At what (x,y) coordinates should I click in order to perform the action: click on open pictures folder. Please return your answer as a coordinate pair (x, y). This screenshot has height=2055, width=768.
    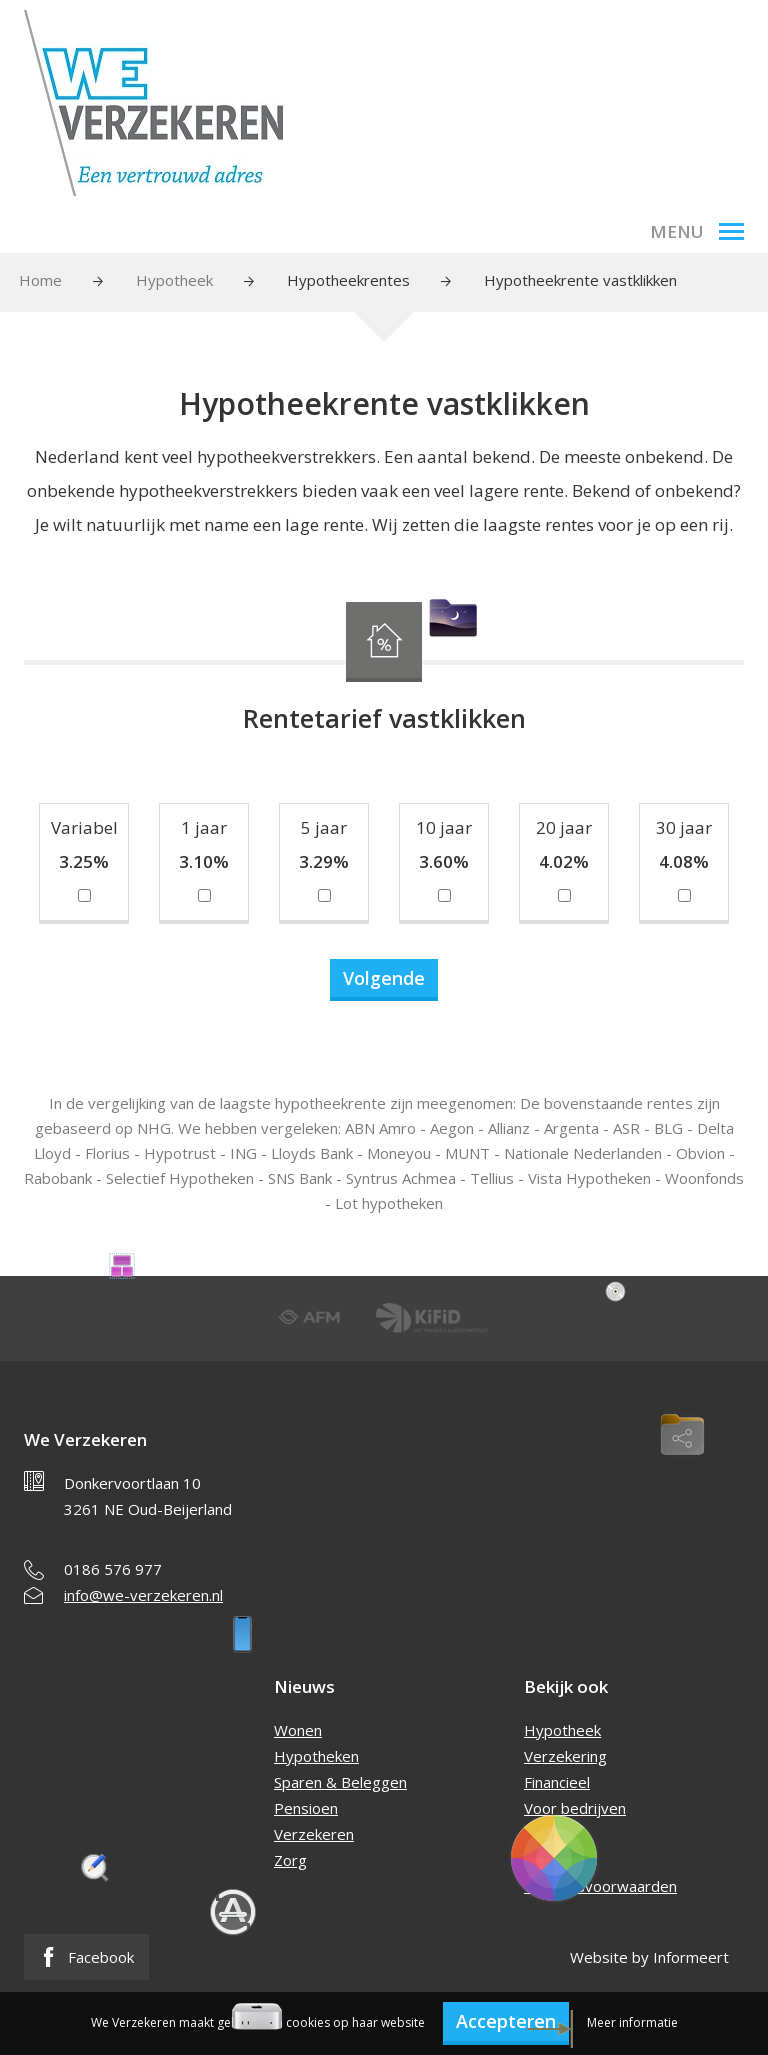
    Looking at the image, I should click on (453, 619).